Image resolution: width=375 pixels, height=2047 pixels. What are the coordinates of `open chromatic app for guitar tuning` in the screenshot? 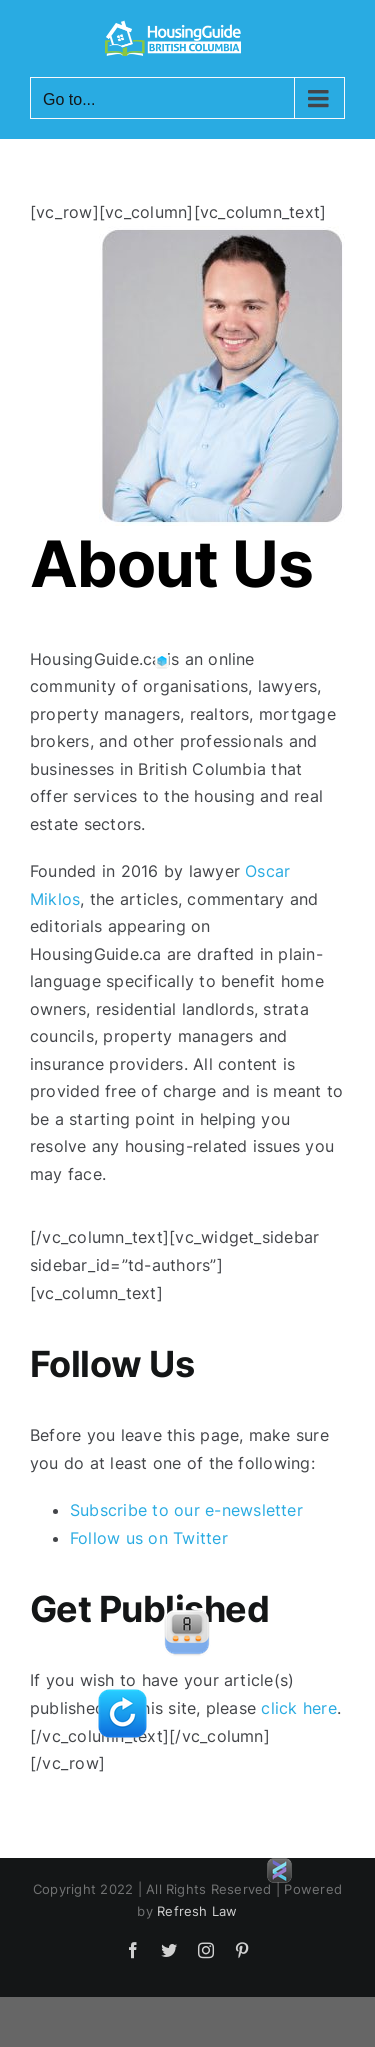 It's located at (187, 1632).